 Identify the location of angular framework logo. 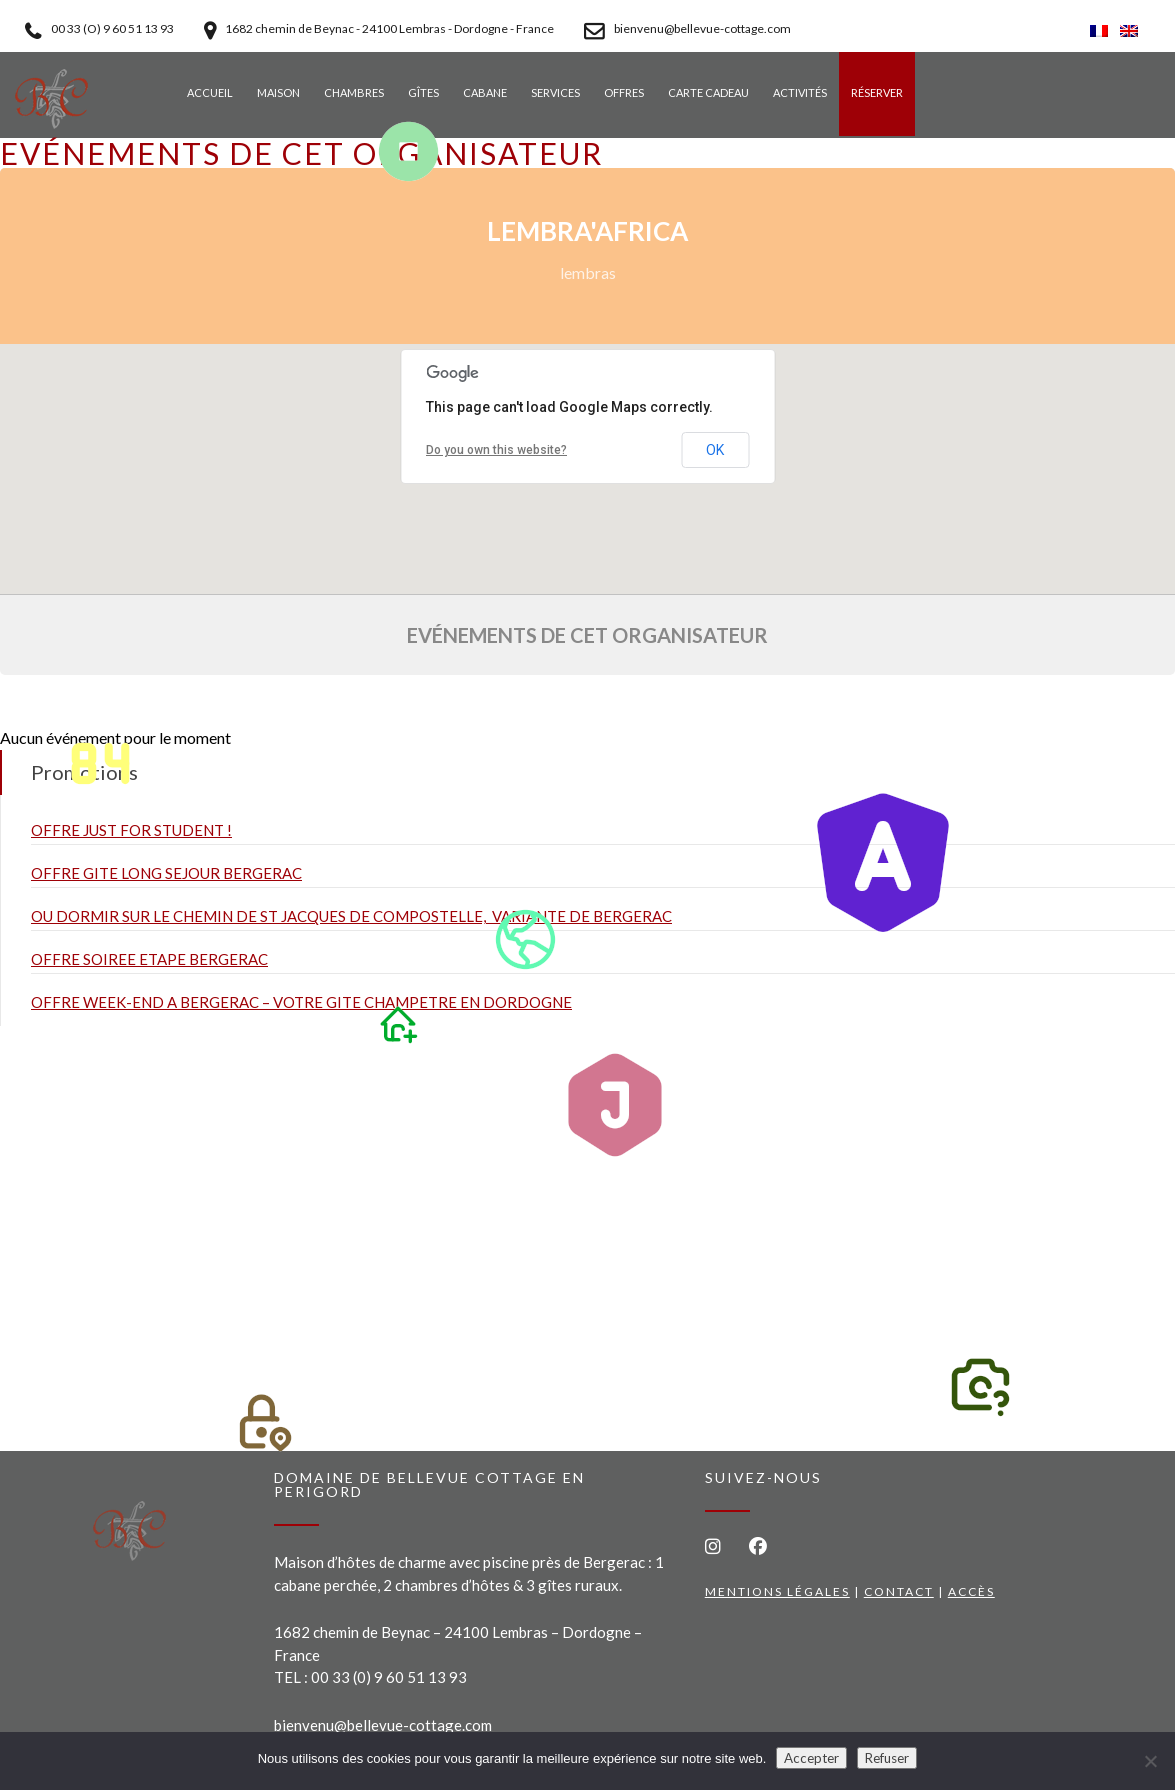
(883, 863).